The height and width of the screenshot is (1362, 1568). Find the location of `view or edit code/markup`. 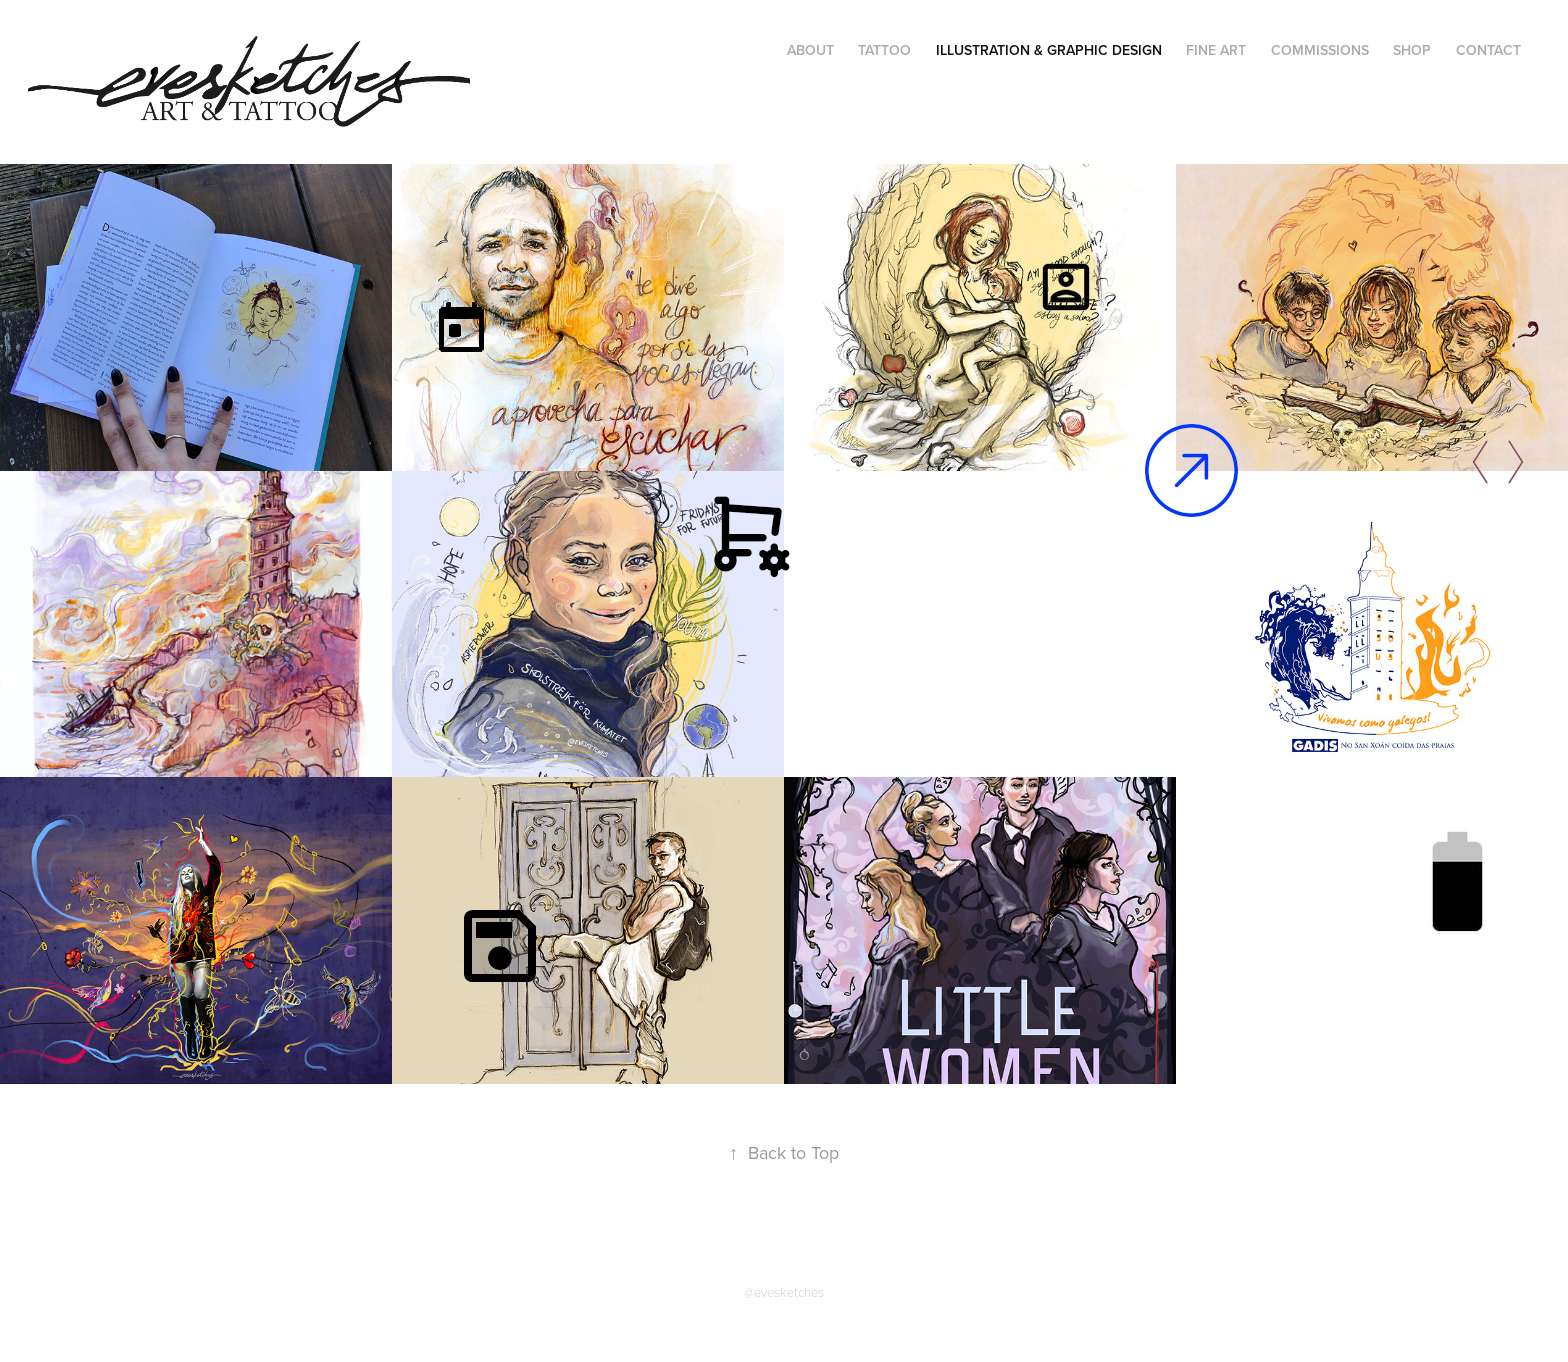

view or edit code/markup is located at coordinates (1498, 462).